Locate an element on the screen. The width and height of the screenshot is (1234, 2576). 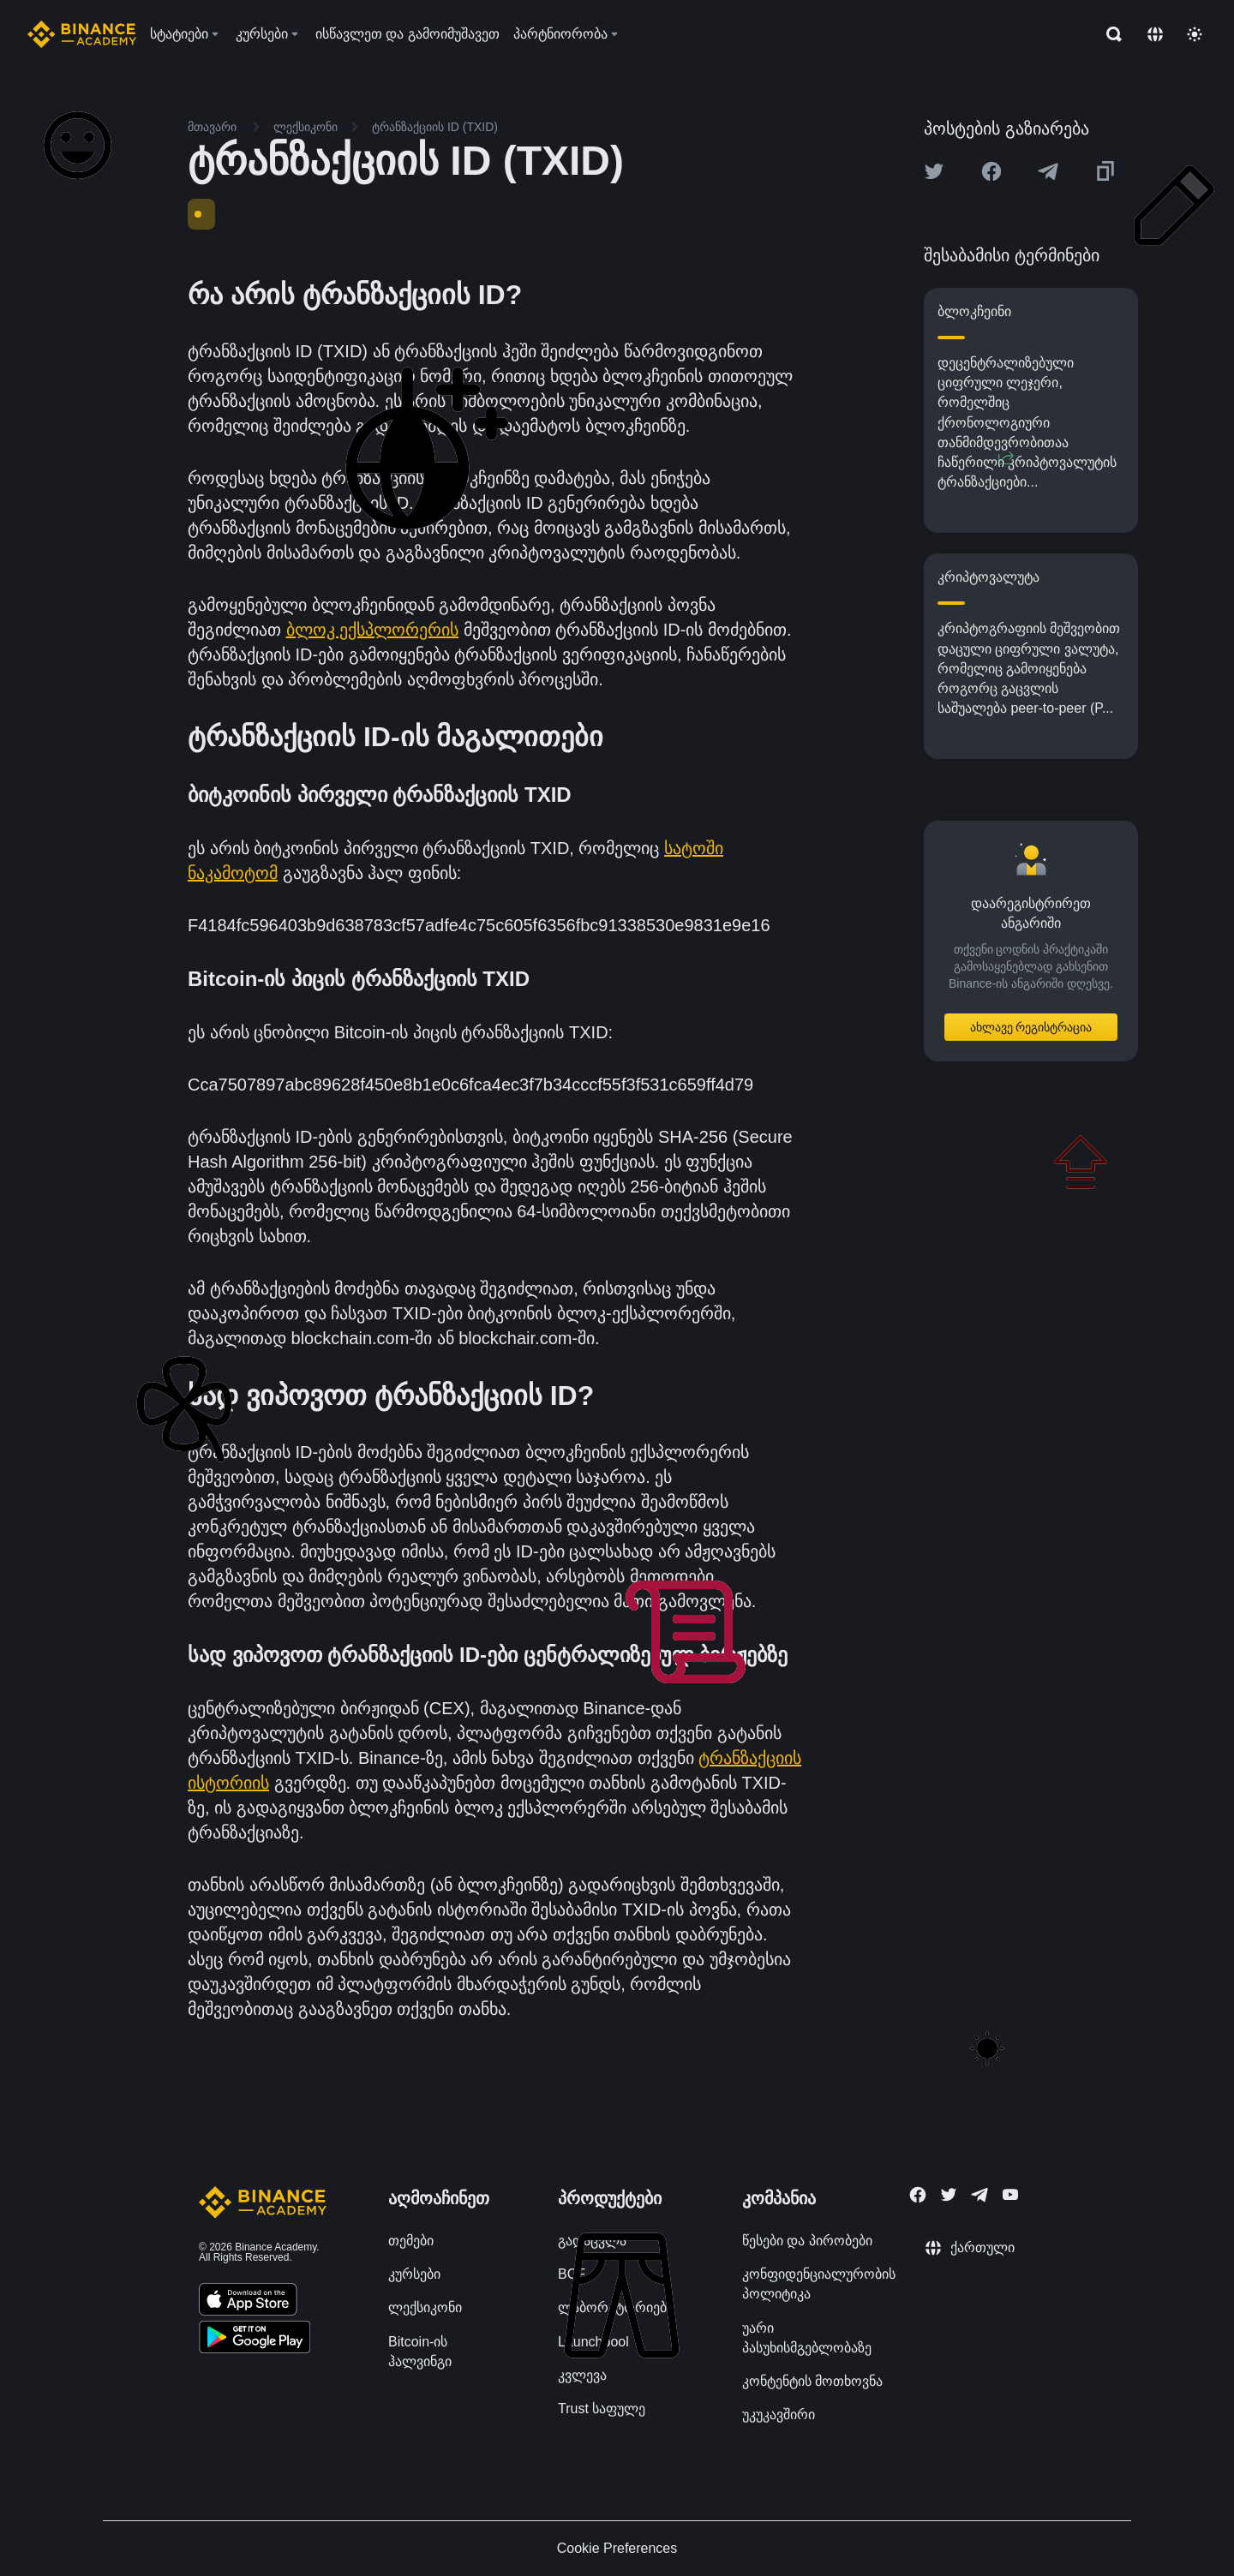
share content with others is located at coordinates (1006, 457).